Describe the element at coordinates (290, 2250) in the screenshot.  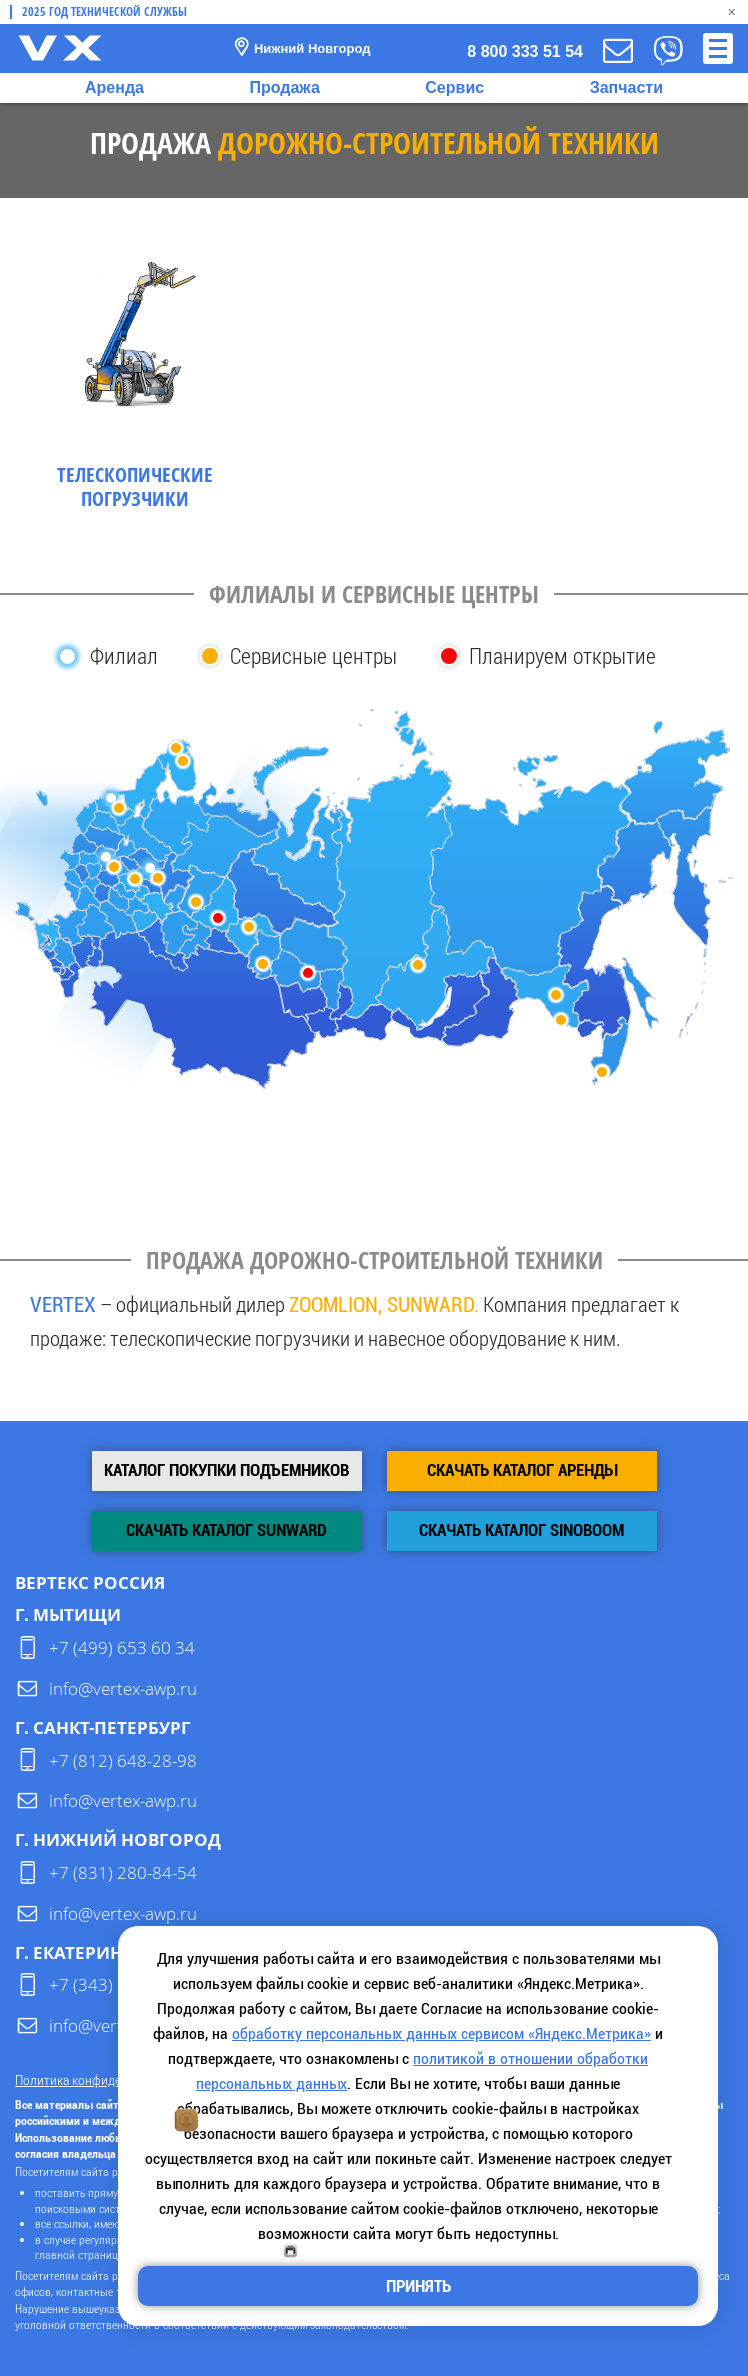
I see `open print center to manage print jobs` at that location.